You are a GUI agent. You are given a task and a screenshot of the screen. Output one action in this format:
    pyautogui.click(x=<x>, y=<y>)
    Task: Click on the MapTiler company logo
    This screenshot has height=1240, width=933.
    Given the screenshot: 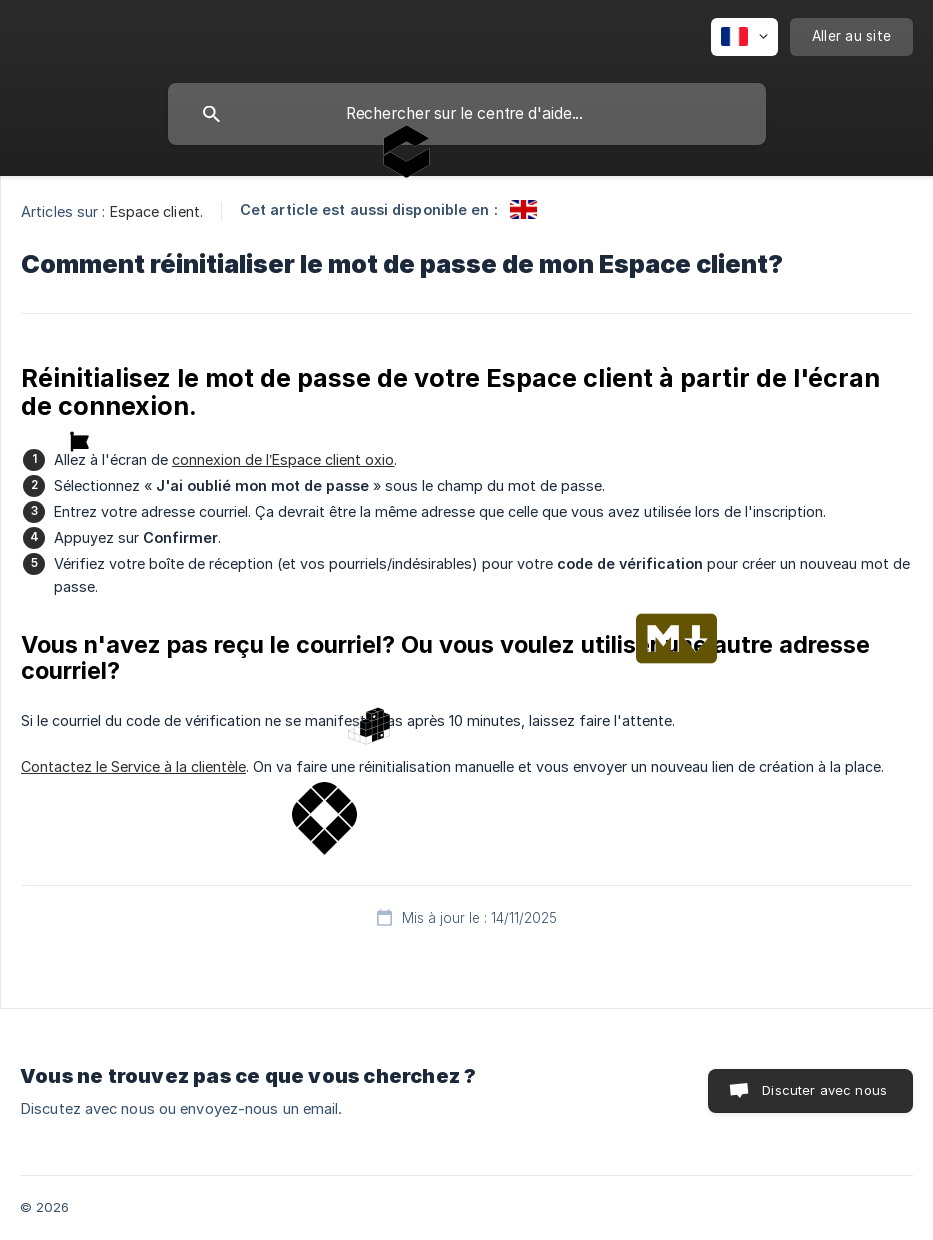 What is the action you would take?
    pyautogui.click(x=324, y=818)
    